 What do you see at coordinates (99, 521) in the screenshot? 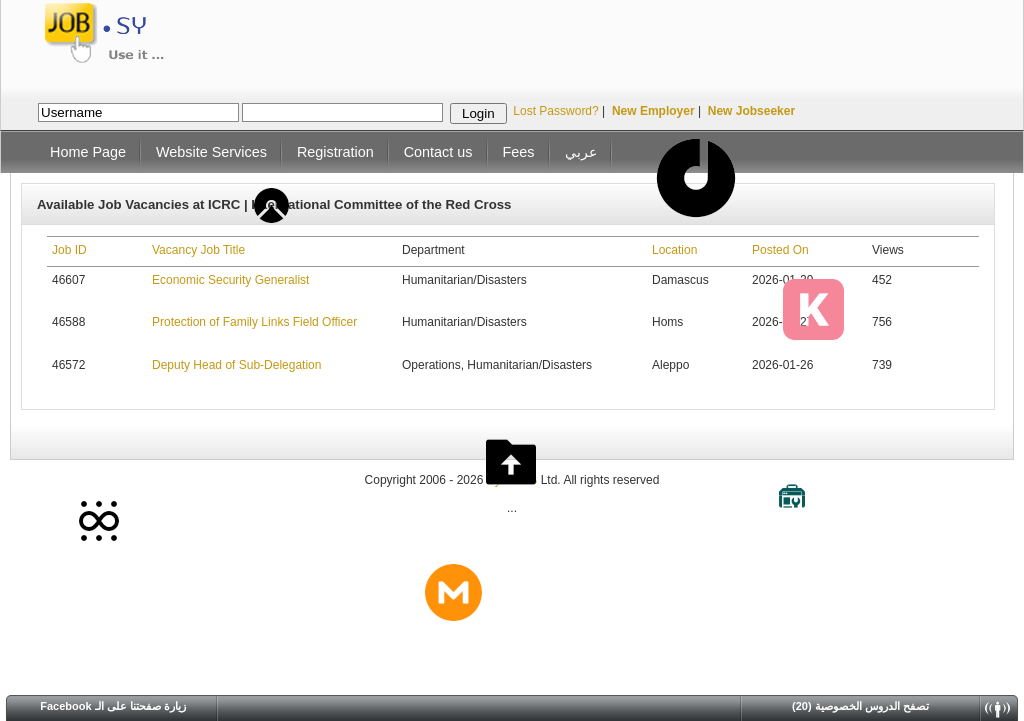
I see `indicates hazy weather conditions` at bounding box center [99, 521].